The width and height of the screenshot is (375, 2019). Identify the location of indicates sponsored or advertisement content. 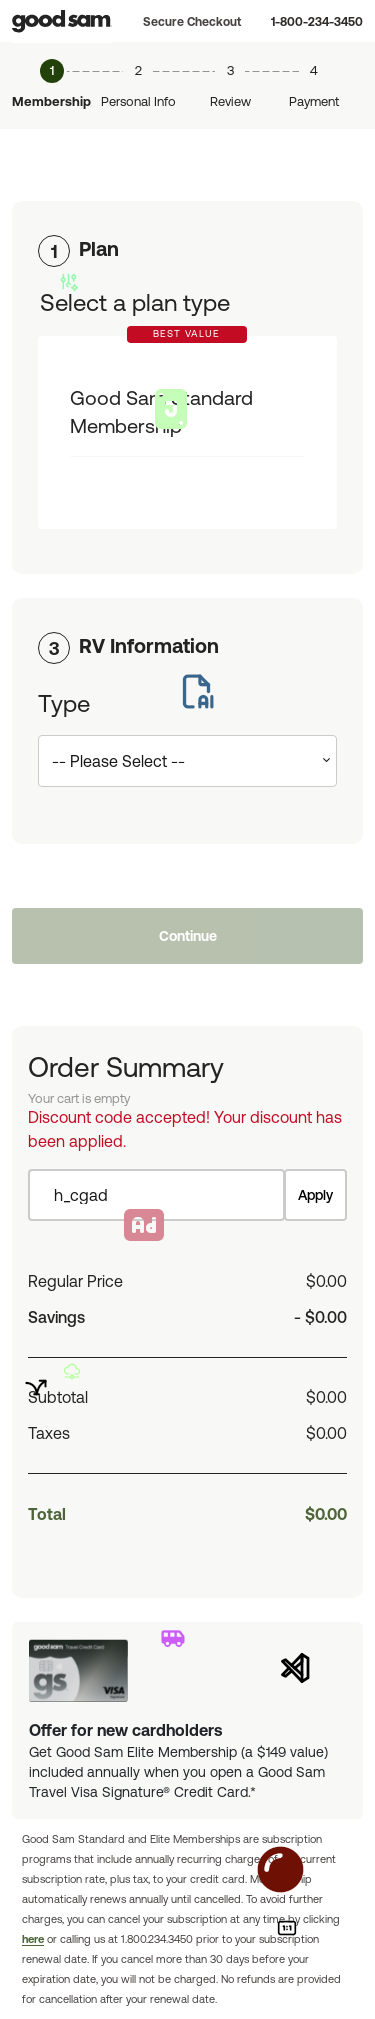
(144, 1225).